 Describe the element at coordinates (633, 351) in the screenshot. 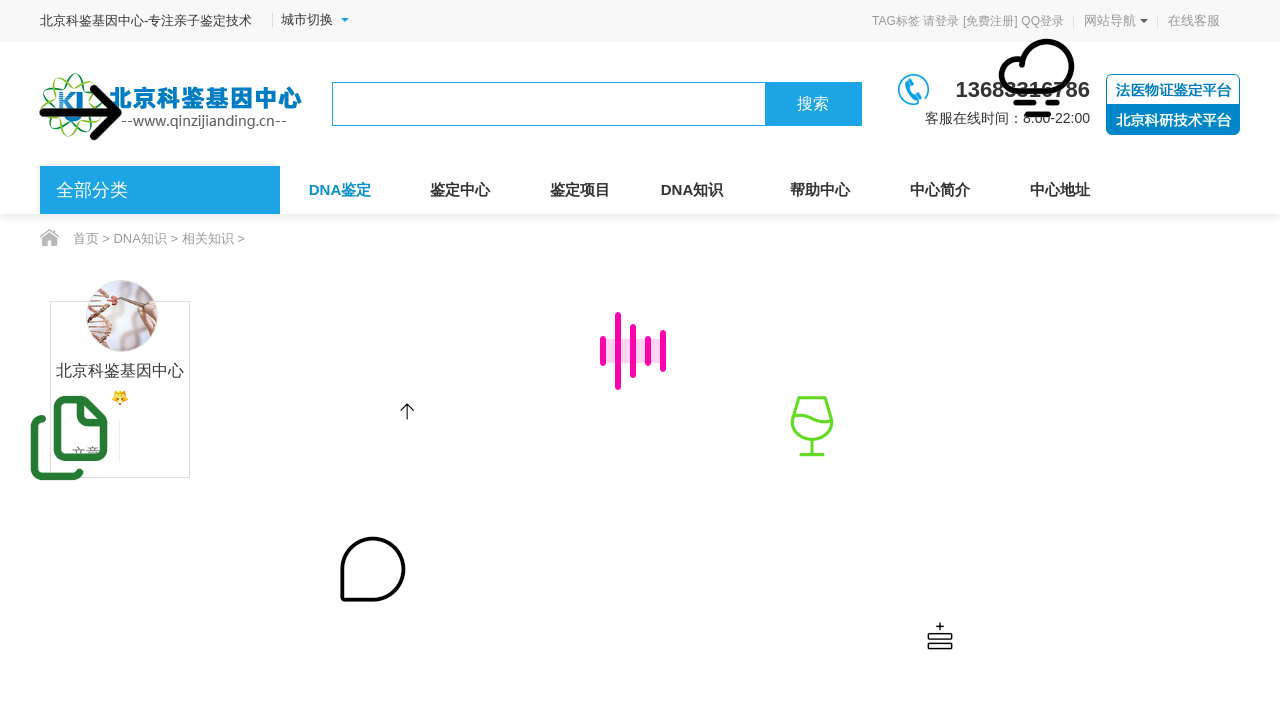

I see `audio or sound visualization` at that location.